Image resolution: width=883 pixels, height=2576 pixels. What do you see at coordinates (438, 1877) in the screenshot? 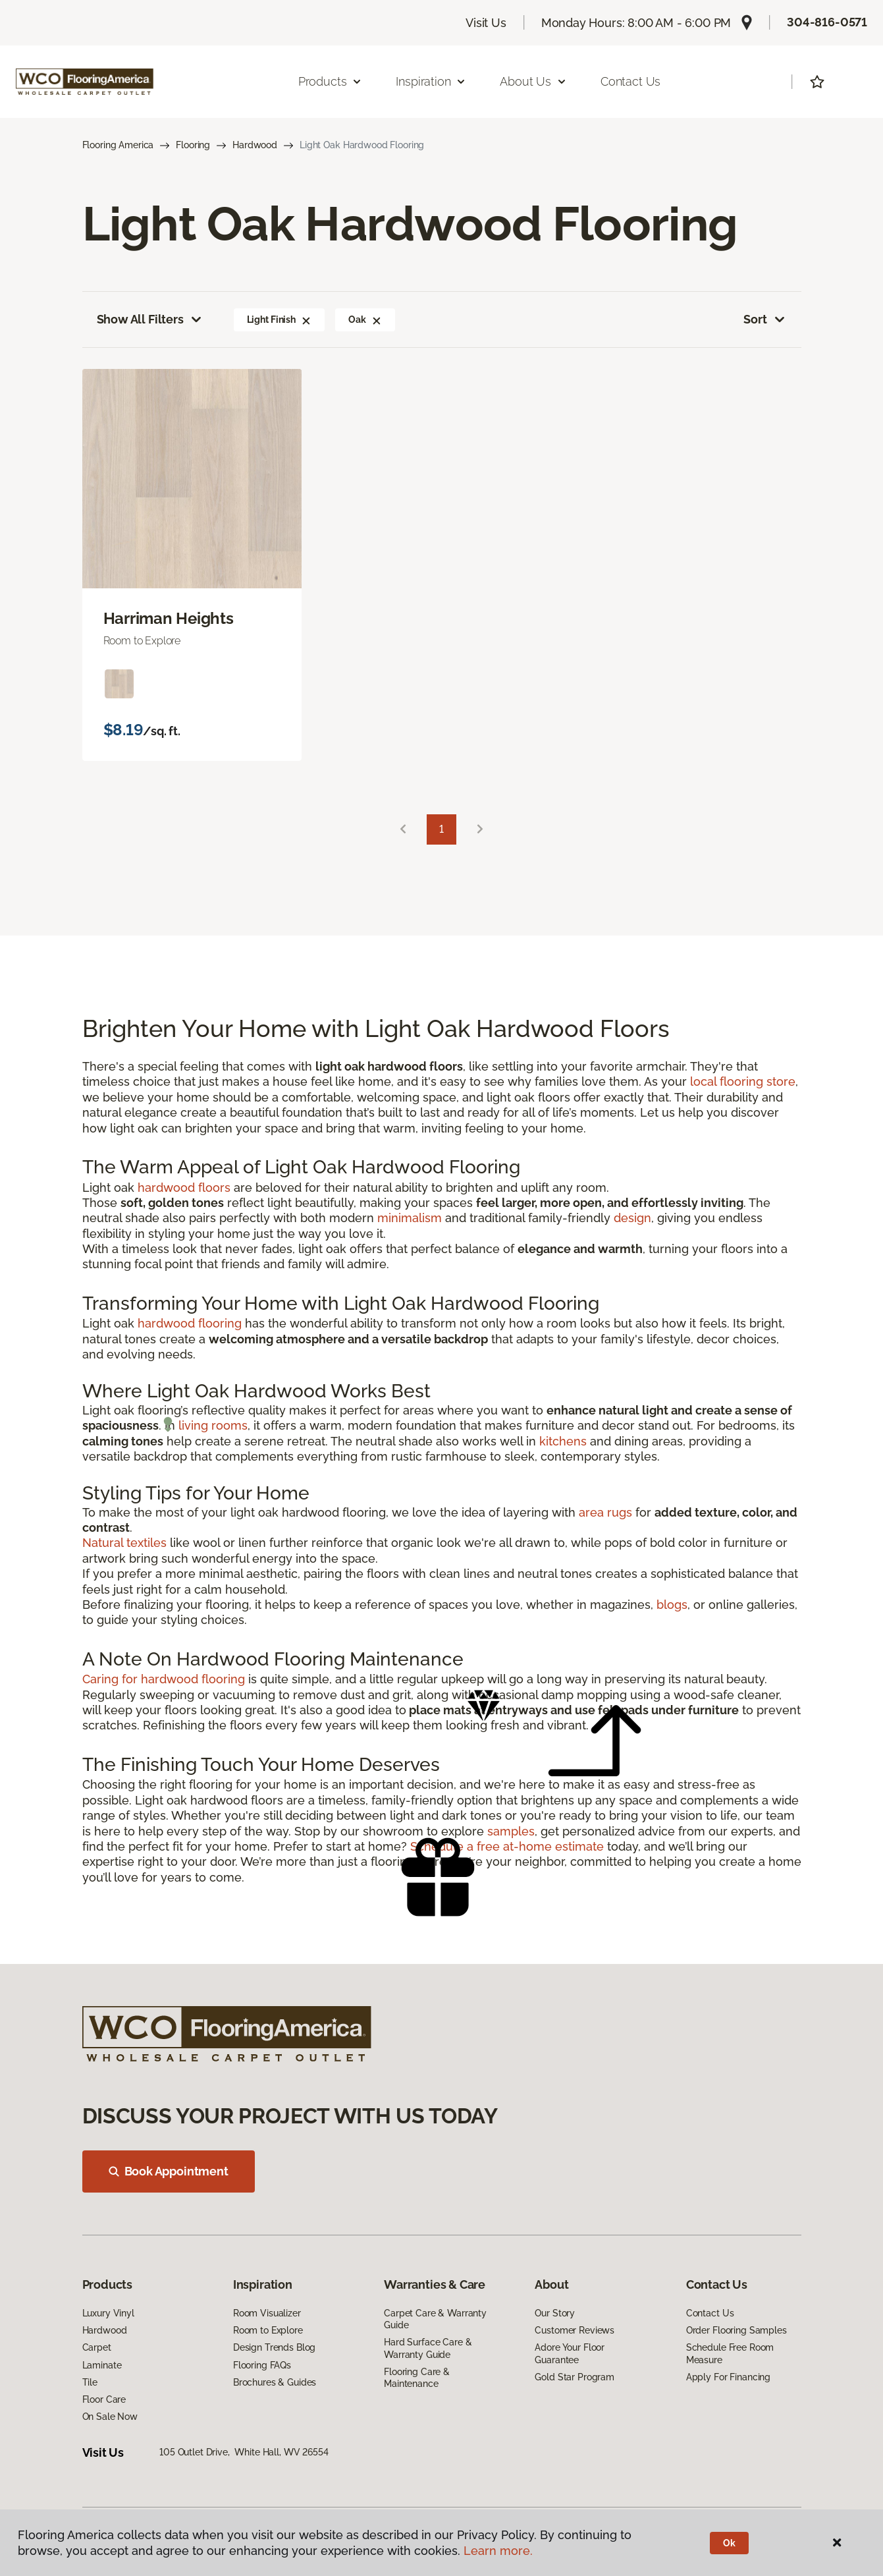
I see `view or redeem a gift` at bounding box center [438, 1877].